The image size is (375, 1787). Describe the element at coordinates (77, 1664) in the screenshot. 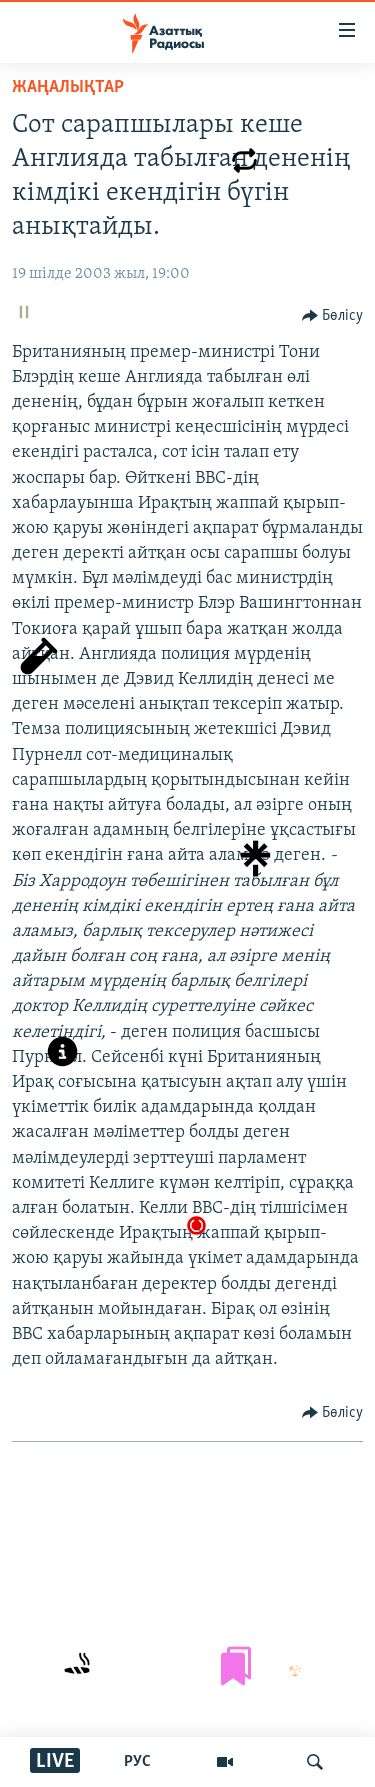

I see `indicates cannabis or smoking-related content` at that location.